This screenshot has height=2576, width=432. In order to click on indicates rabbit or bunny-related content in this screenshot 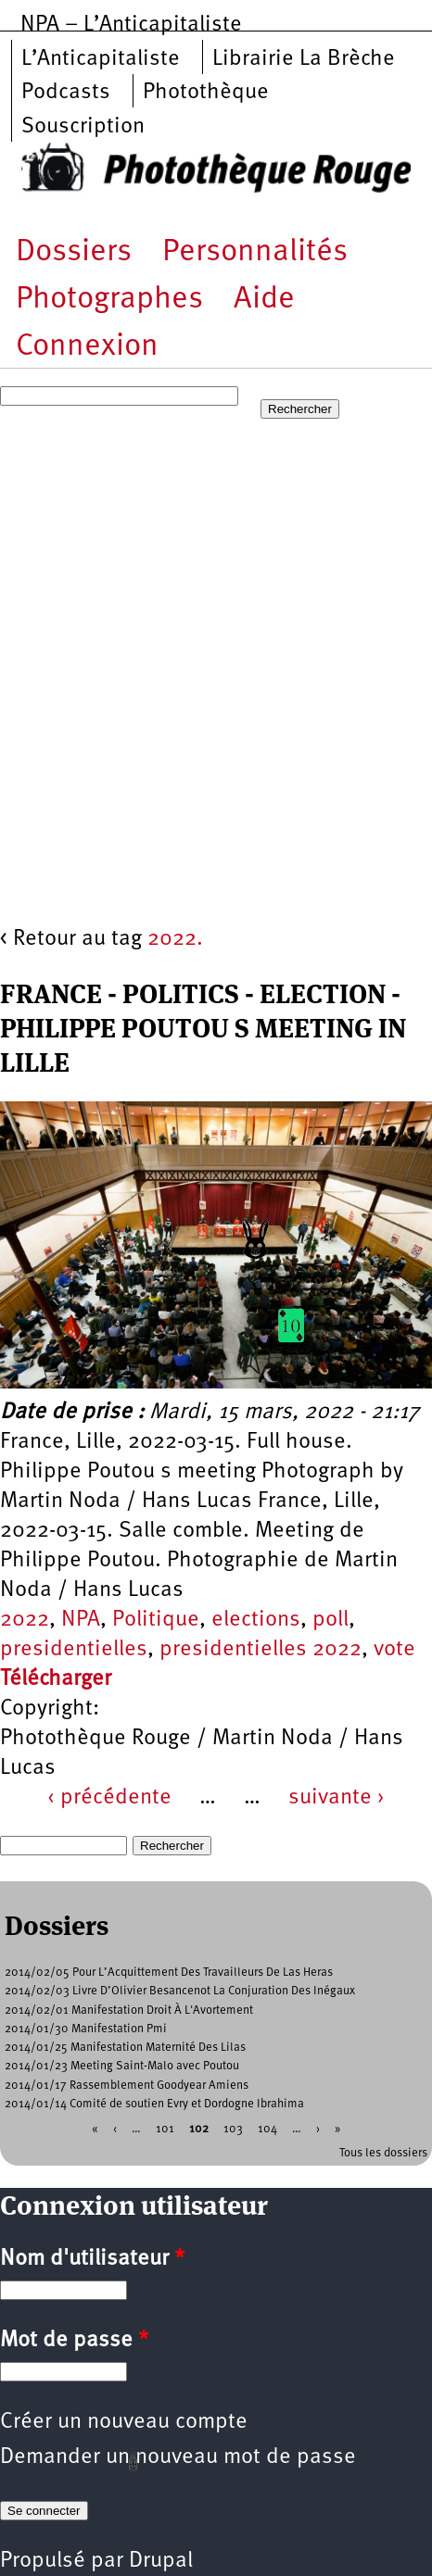, I will do `click(255, 1238)`.